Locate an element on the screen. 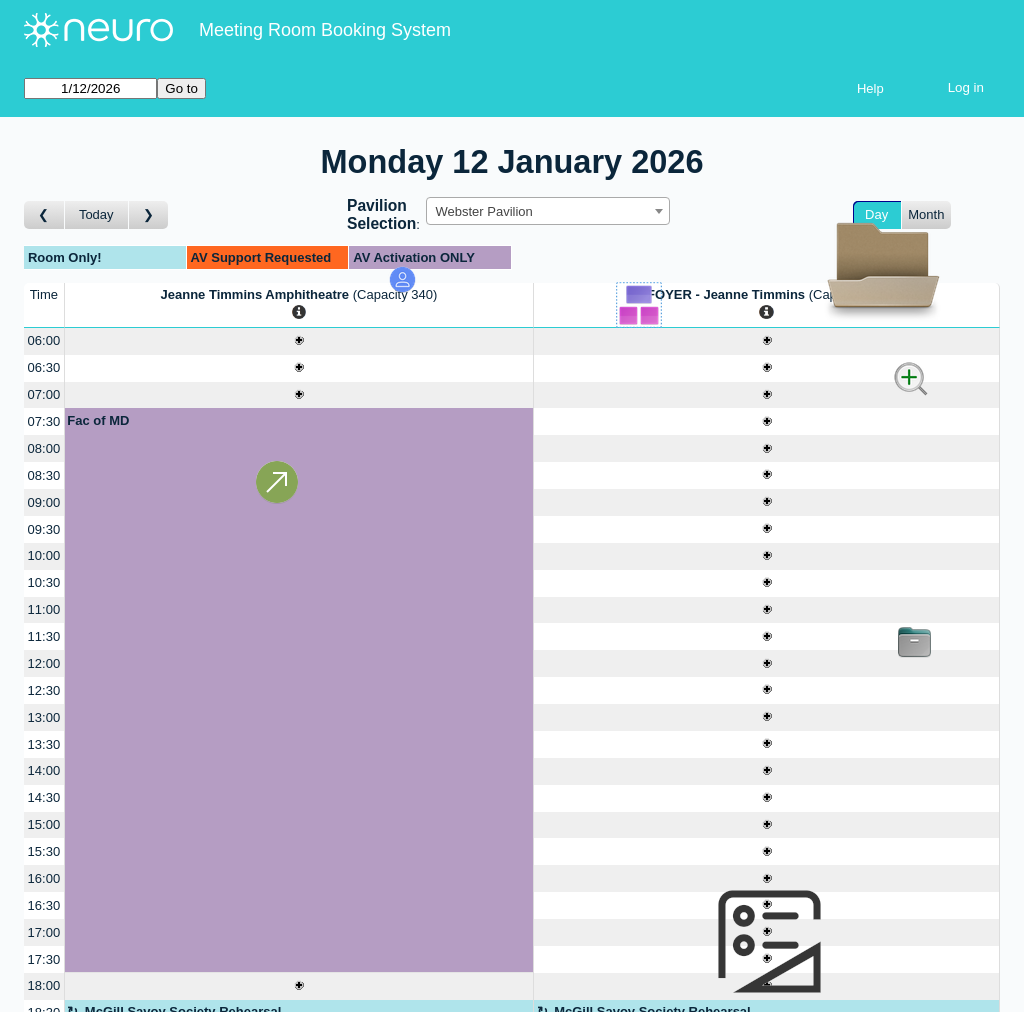  indicates a symbolic link or shortcut to another file is located at coordinates (277, 482).